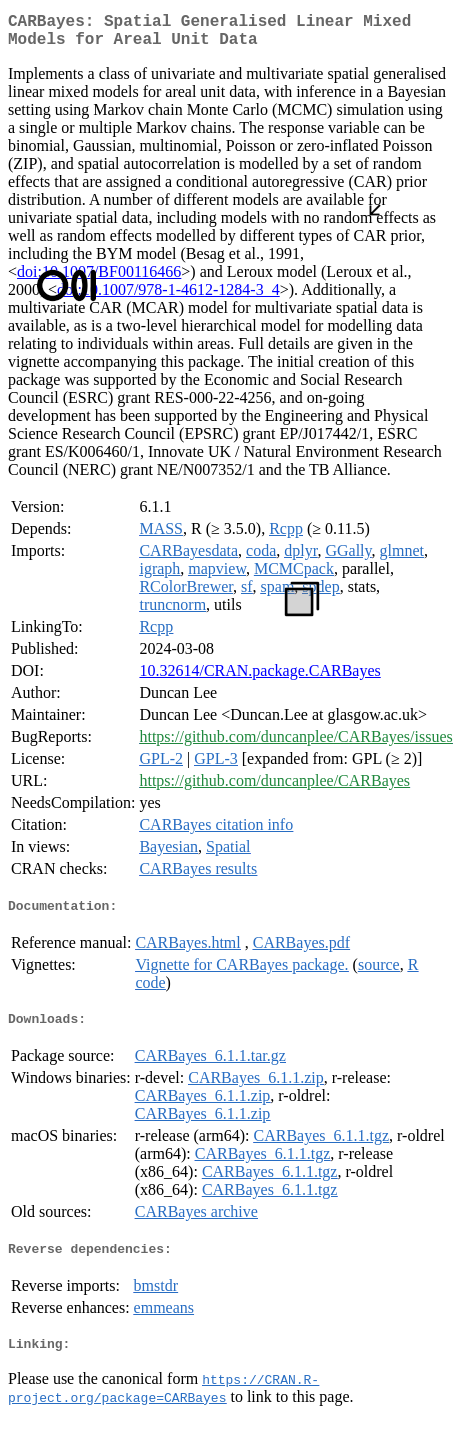 This screenshot has width=456, height=1442. What do you see at coordinates (302, 599) in the screenshot?
I see `copy content to clipboard` at bounding box center [302, 599].